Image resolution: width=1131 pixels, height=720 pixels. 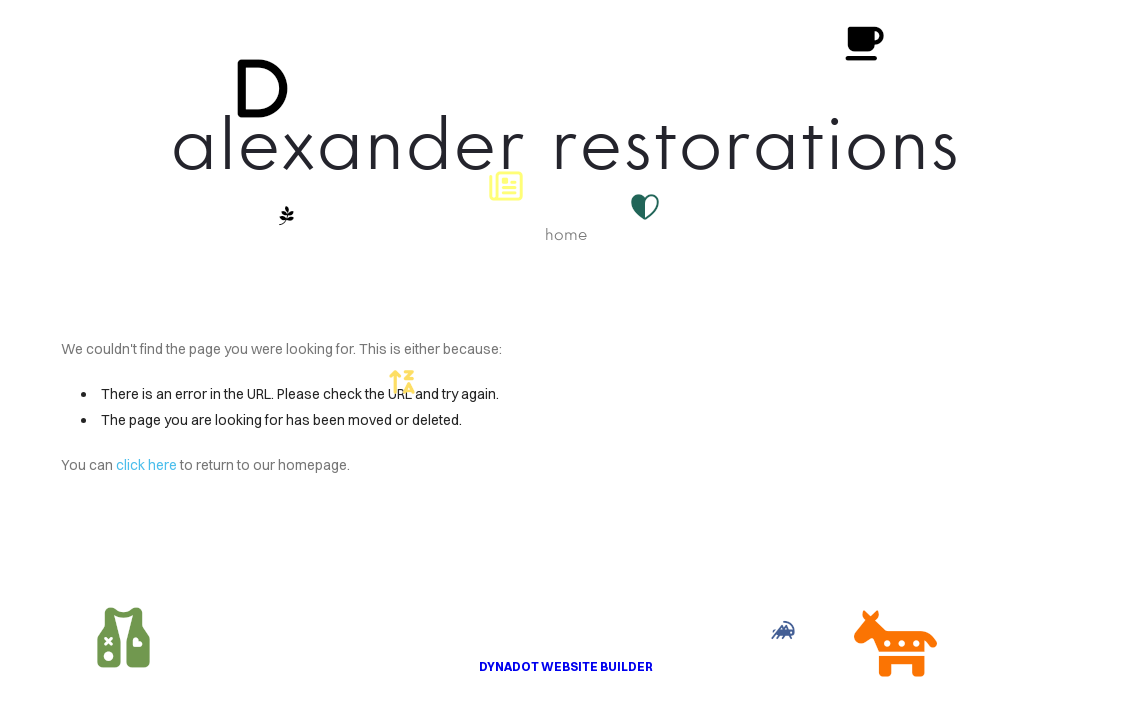 I want to click on indicates partial like or favorite status, so click(x=645, y=207).